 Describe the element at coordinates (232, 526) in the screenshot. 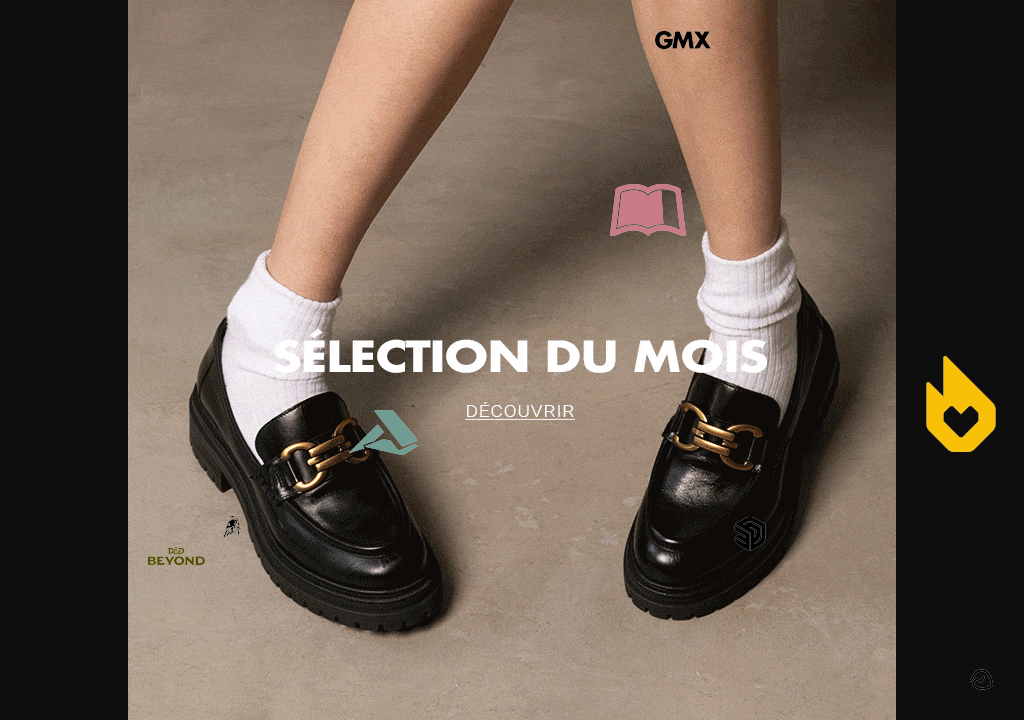

I see `lamborghini brand logo` at that location.